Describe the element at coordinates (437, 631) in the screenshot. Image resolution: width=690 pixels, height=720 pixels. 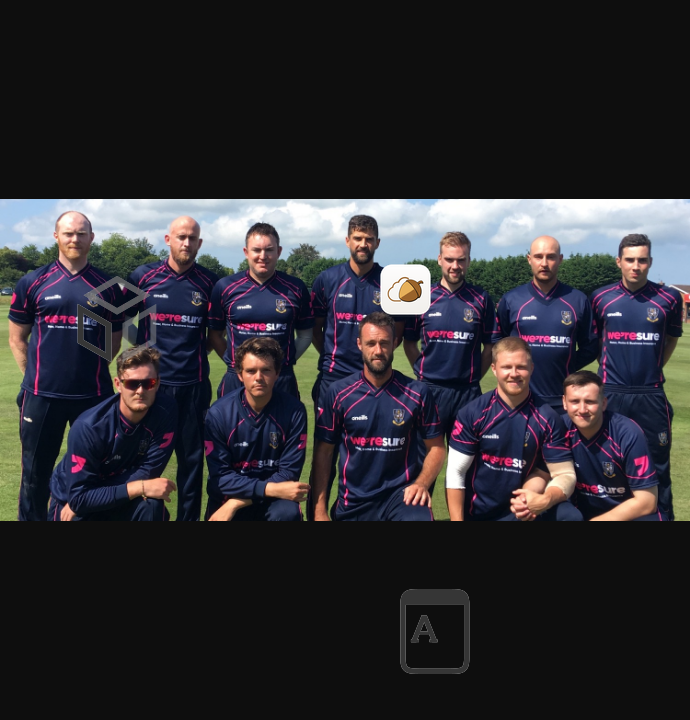
I see `open ebook reader app` at that location.